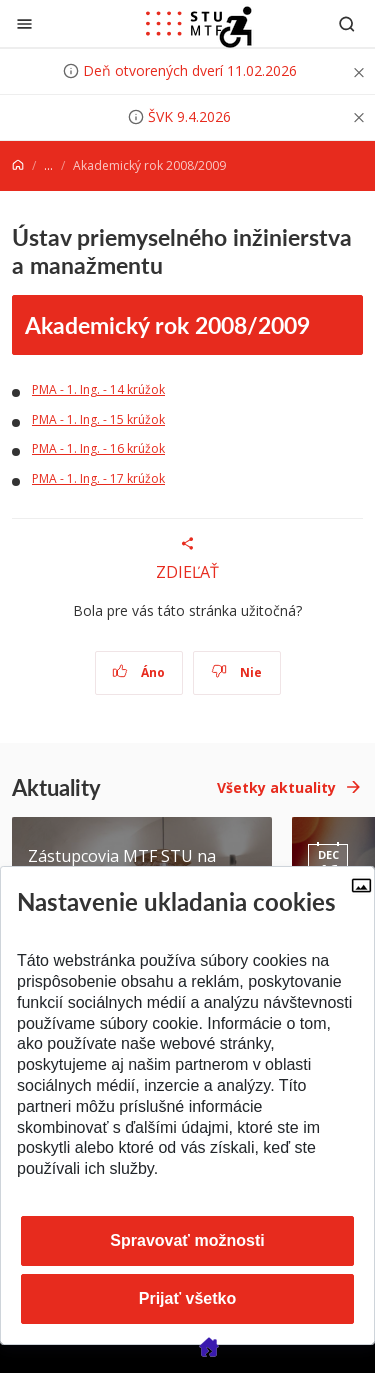 The height and width of the screenshot is (1373, 375). I want to click on view panorama or wide-angle photo, so click(361, 885).